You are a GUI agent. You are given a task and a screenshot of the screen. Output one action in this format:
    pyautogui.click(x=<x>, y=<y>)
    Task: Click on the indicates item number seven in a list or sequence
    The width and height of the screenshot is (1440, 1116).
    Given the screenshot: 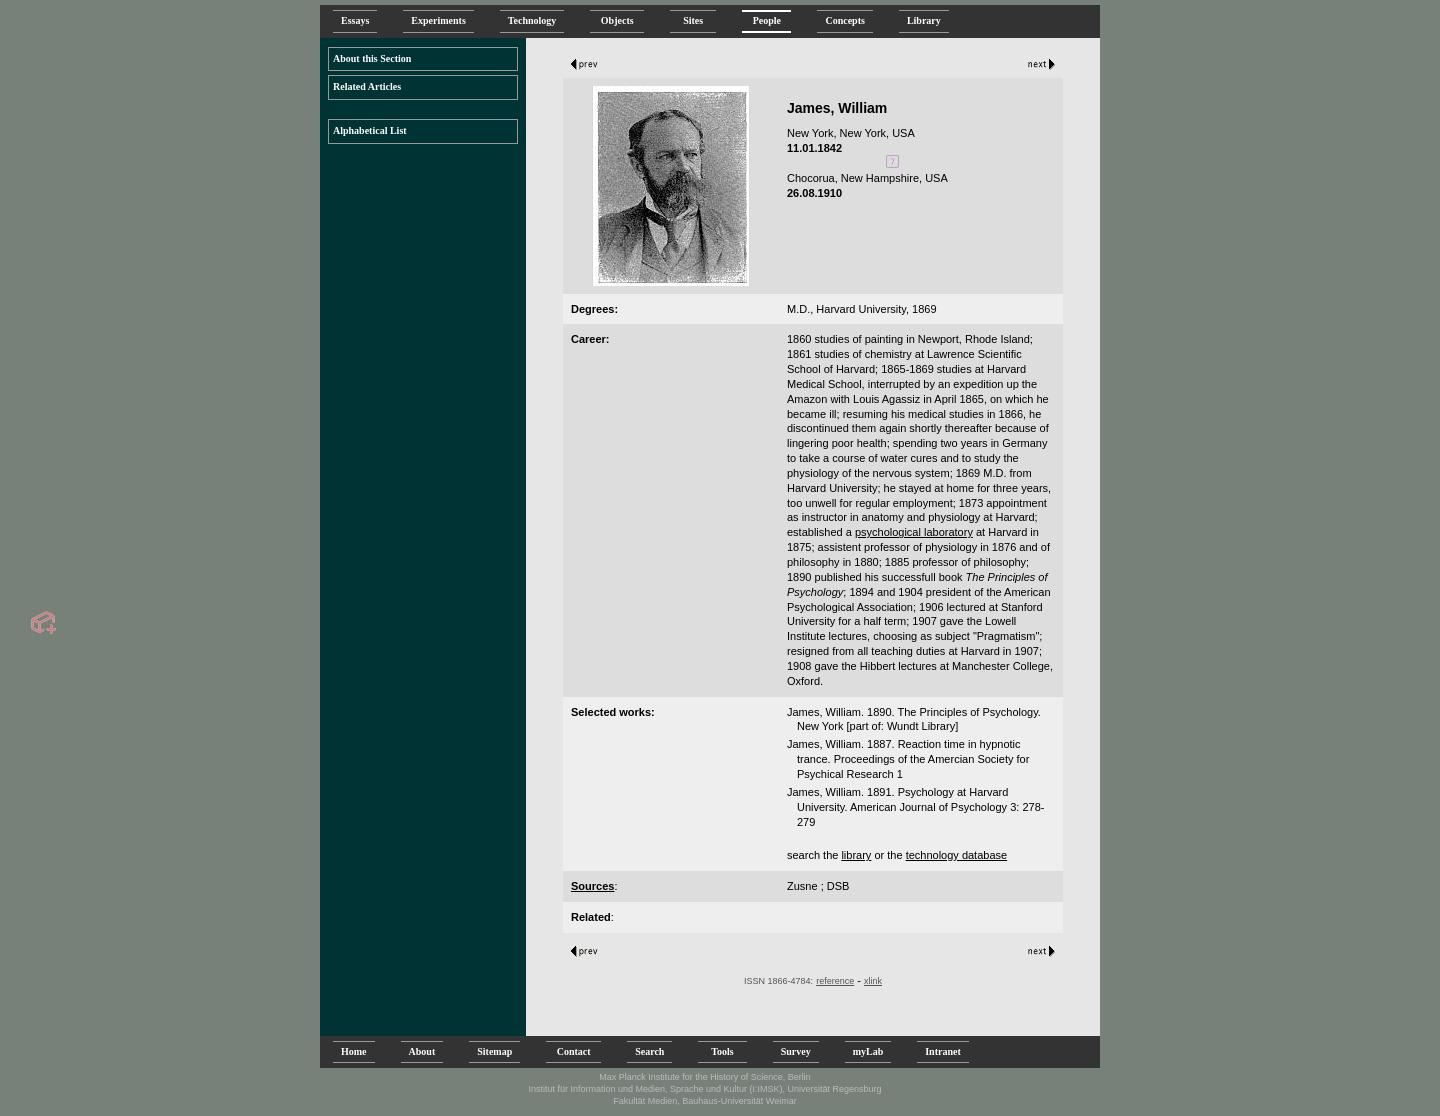 What is the action you would take?
    pyautogui.click(x=892, y=161)
    